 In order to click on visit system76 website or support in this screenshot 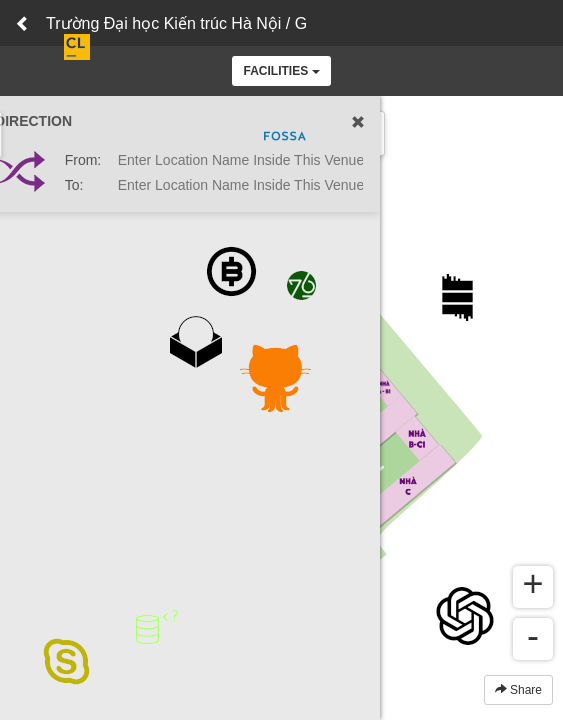, I will do `click(301, 285)`.